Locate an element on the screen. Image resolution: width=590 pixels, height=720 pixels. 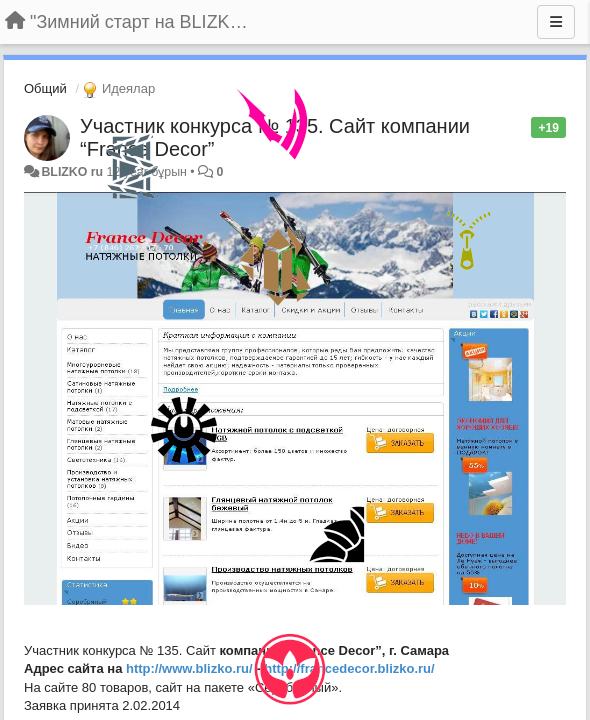
indicates plant growth or gardening feature is located at coordinates (290, 669).